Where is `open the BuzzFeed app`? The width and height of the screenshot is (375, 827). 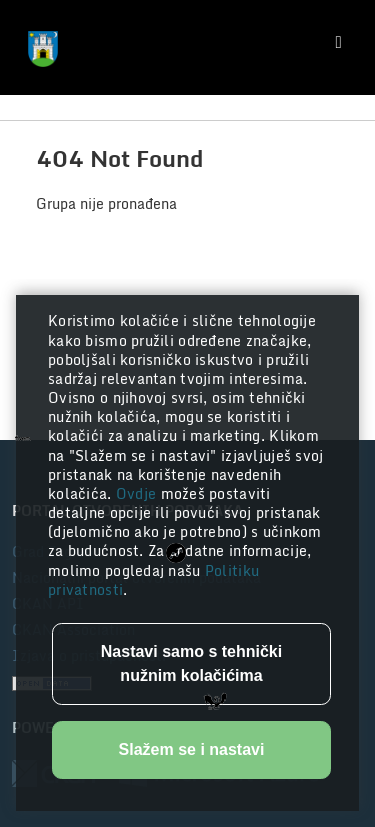 open the BuzzFeed app is located at coordinates (176, 553).